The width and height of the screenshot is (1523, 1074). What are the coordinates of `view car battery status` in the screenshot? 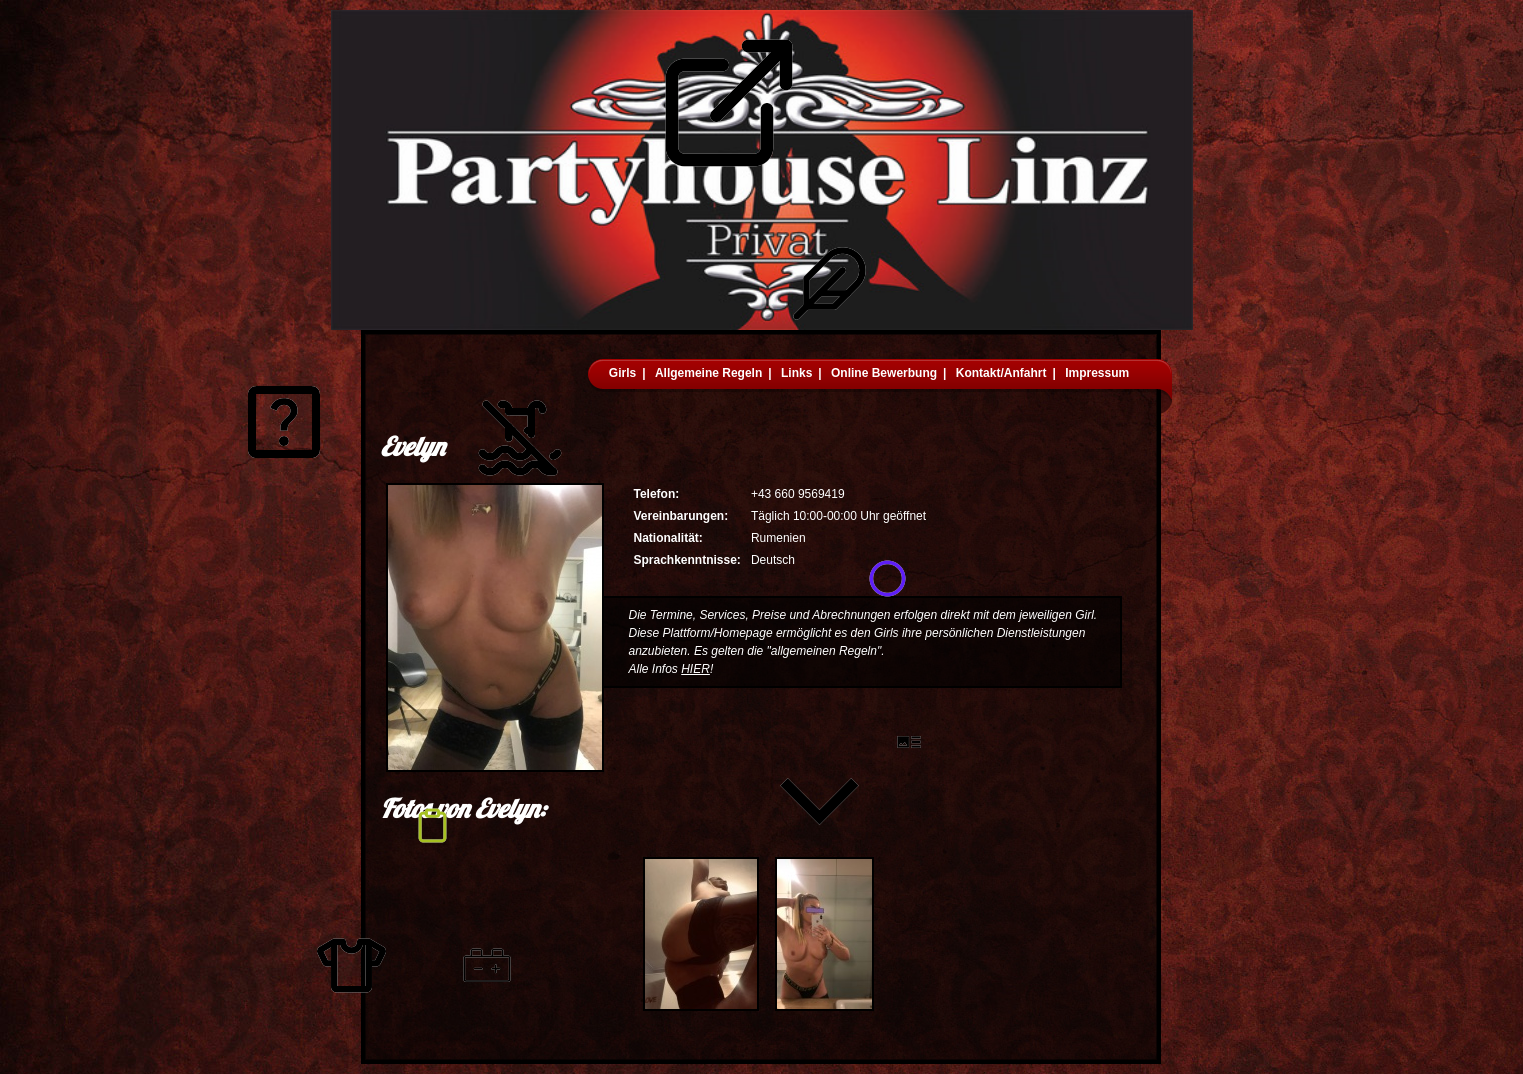 It's located at (487, 967).